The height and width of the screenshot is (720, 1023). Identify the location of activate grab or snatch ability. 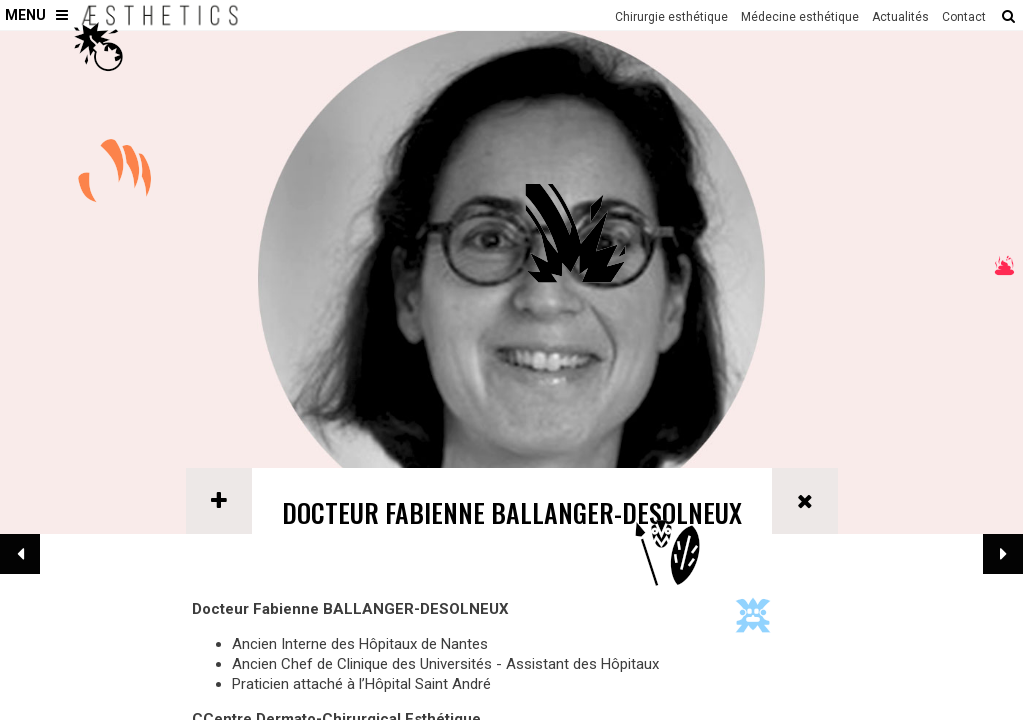
(115, 176).